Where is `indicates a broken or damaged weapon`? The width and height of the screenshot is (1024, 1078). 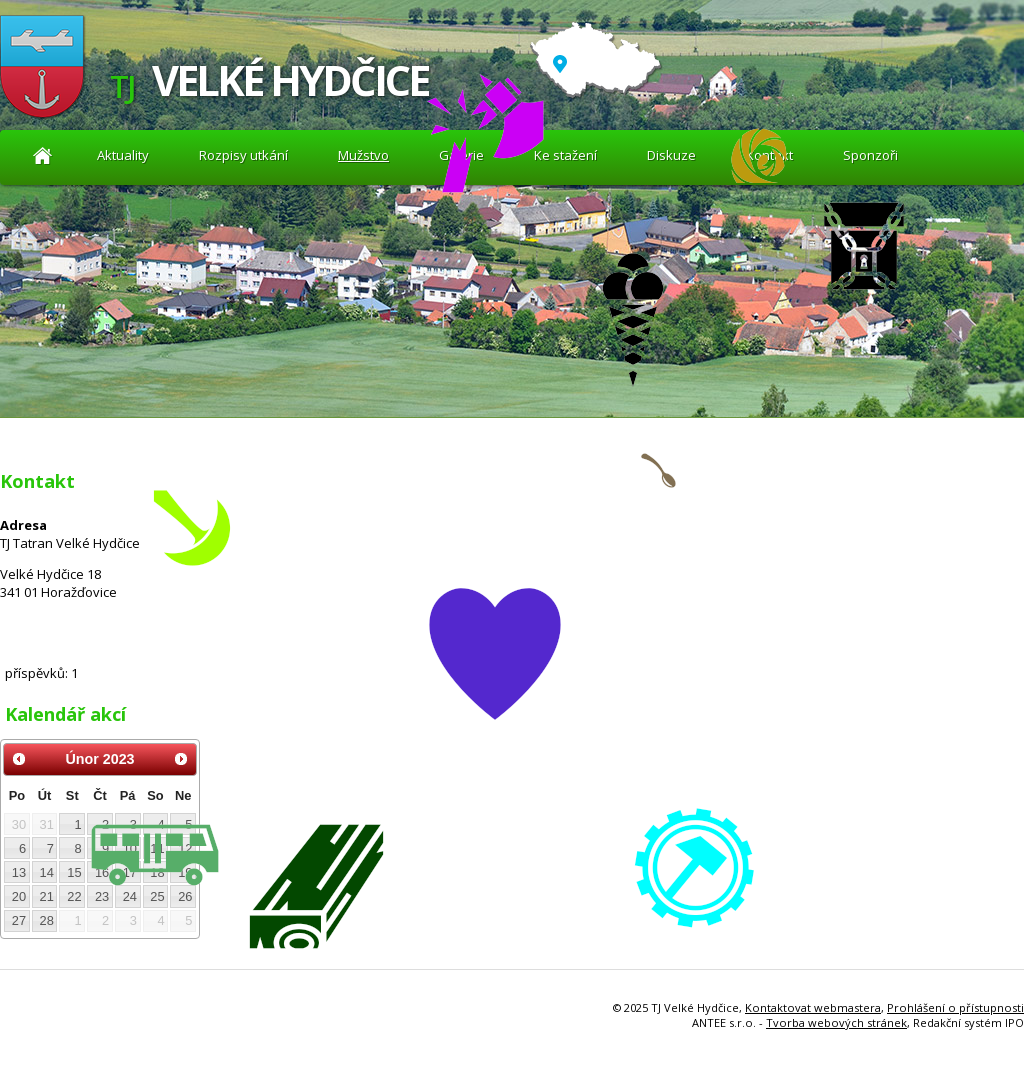 indicates a broken or damaged weapon is located at coordinates (482, 131).